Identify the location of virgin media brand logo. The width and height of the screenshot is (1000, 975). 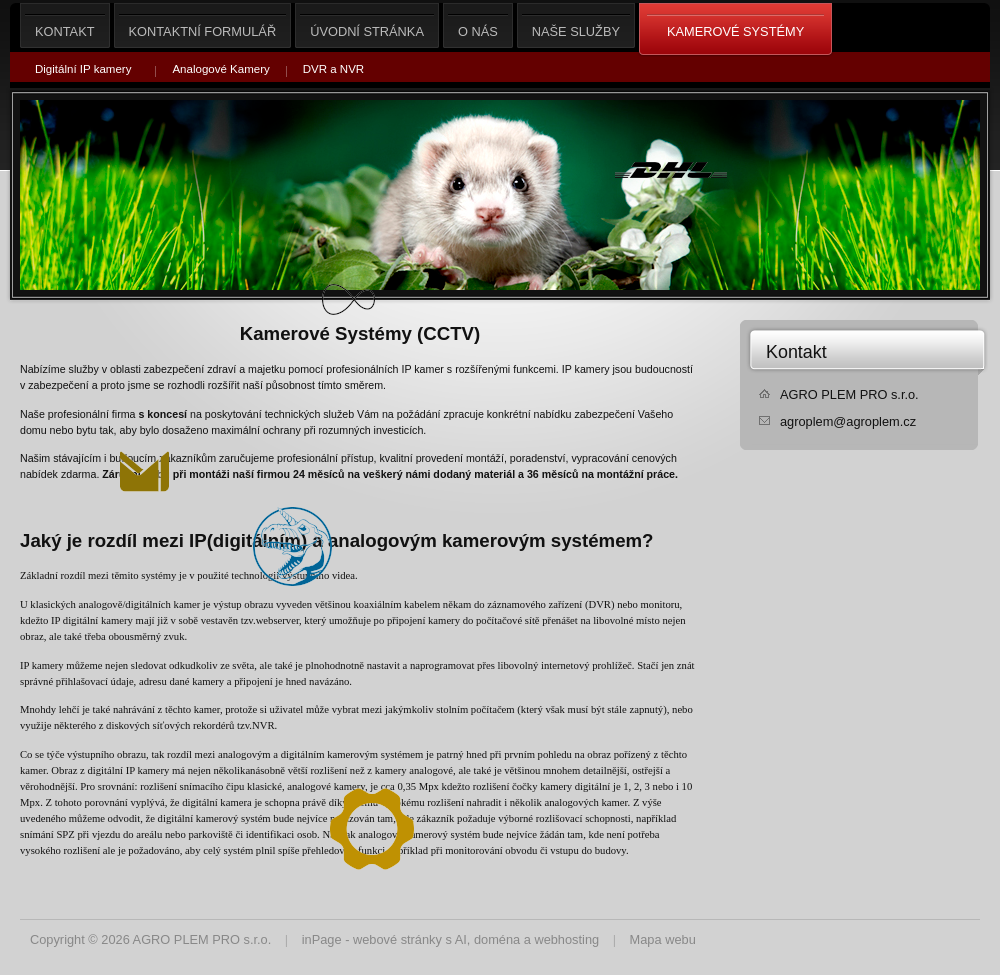
(348, 299).